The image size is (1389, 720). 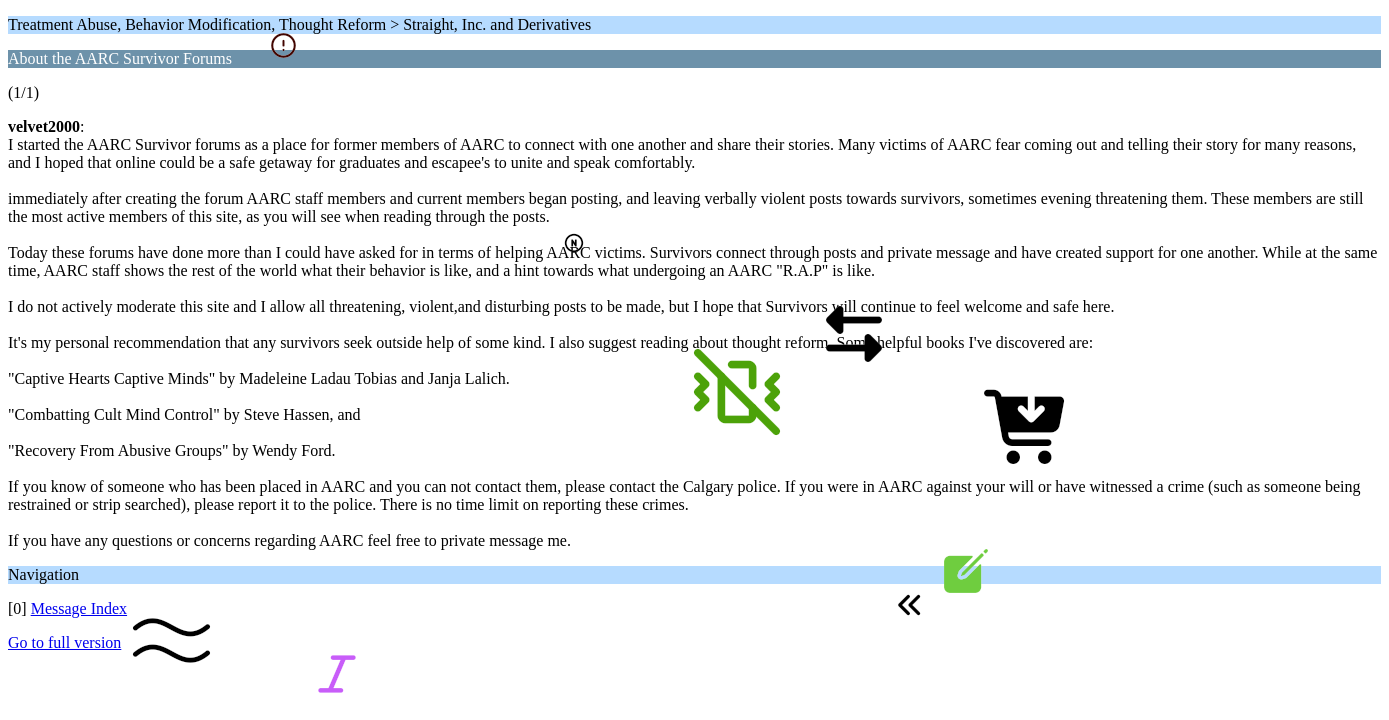 I want to click on disable vibration mode, so click(x=737, y=392).